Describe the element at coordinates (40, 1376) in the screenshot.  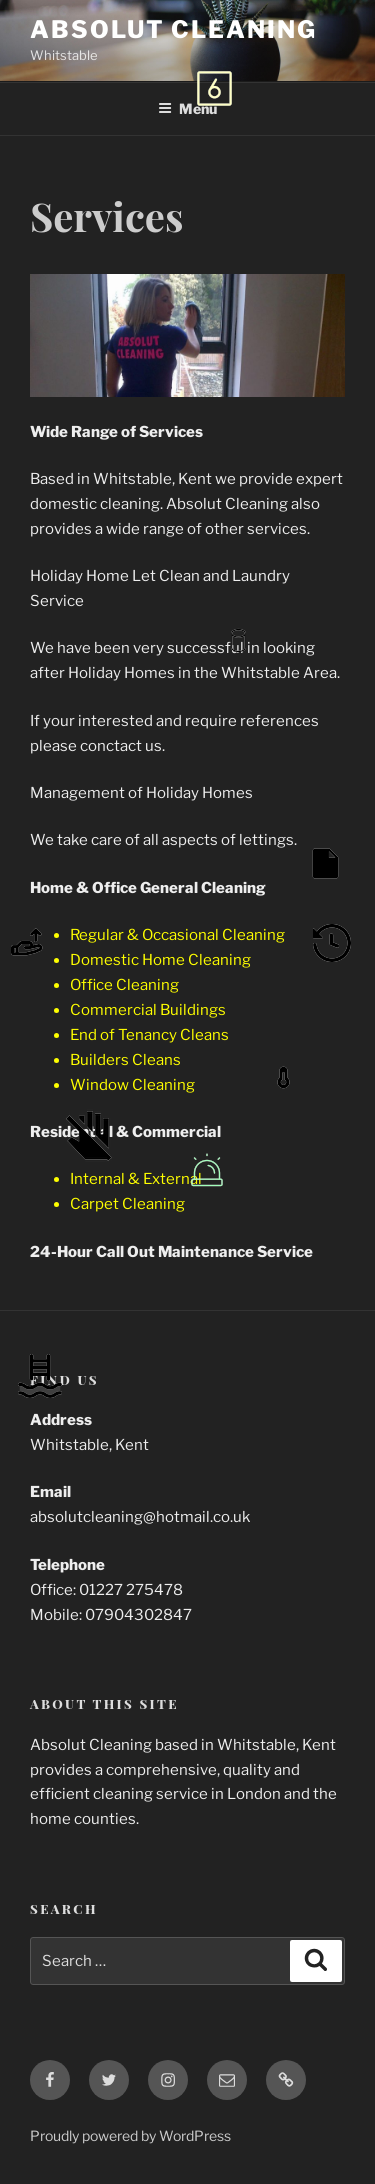
I see `view swimming pool amenities` at that location.